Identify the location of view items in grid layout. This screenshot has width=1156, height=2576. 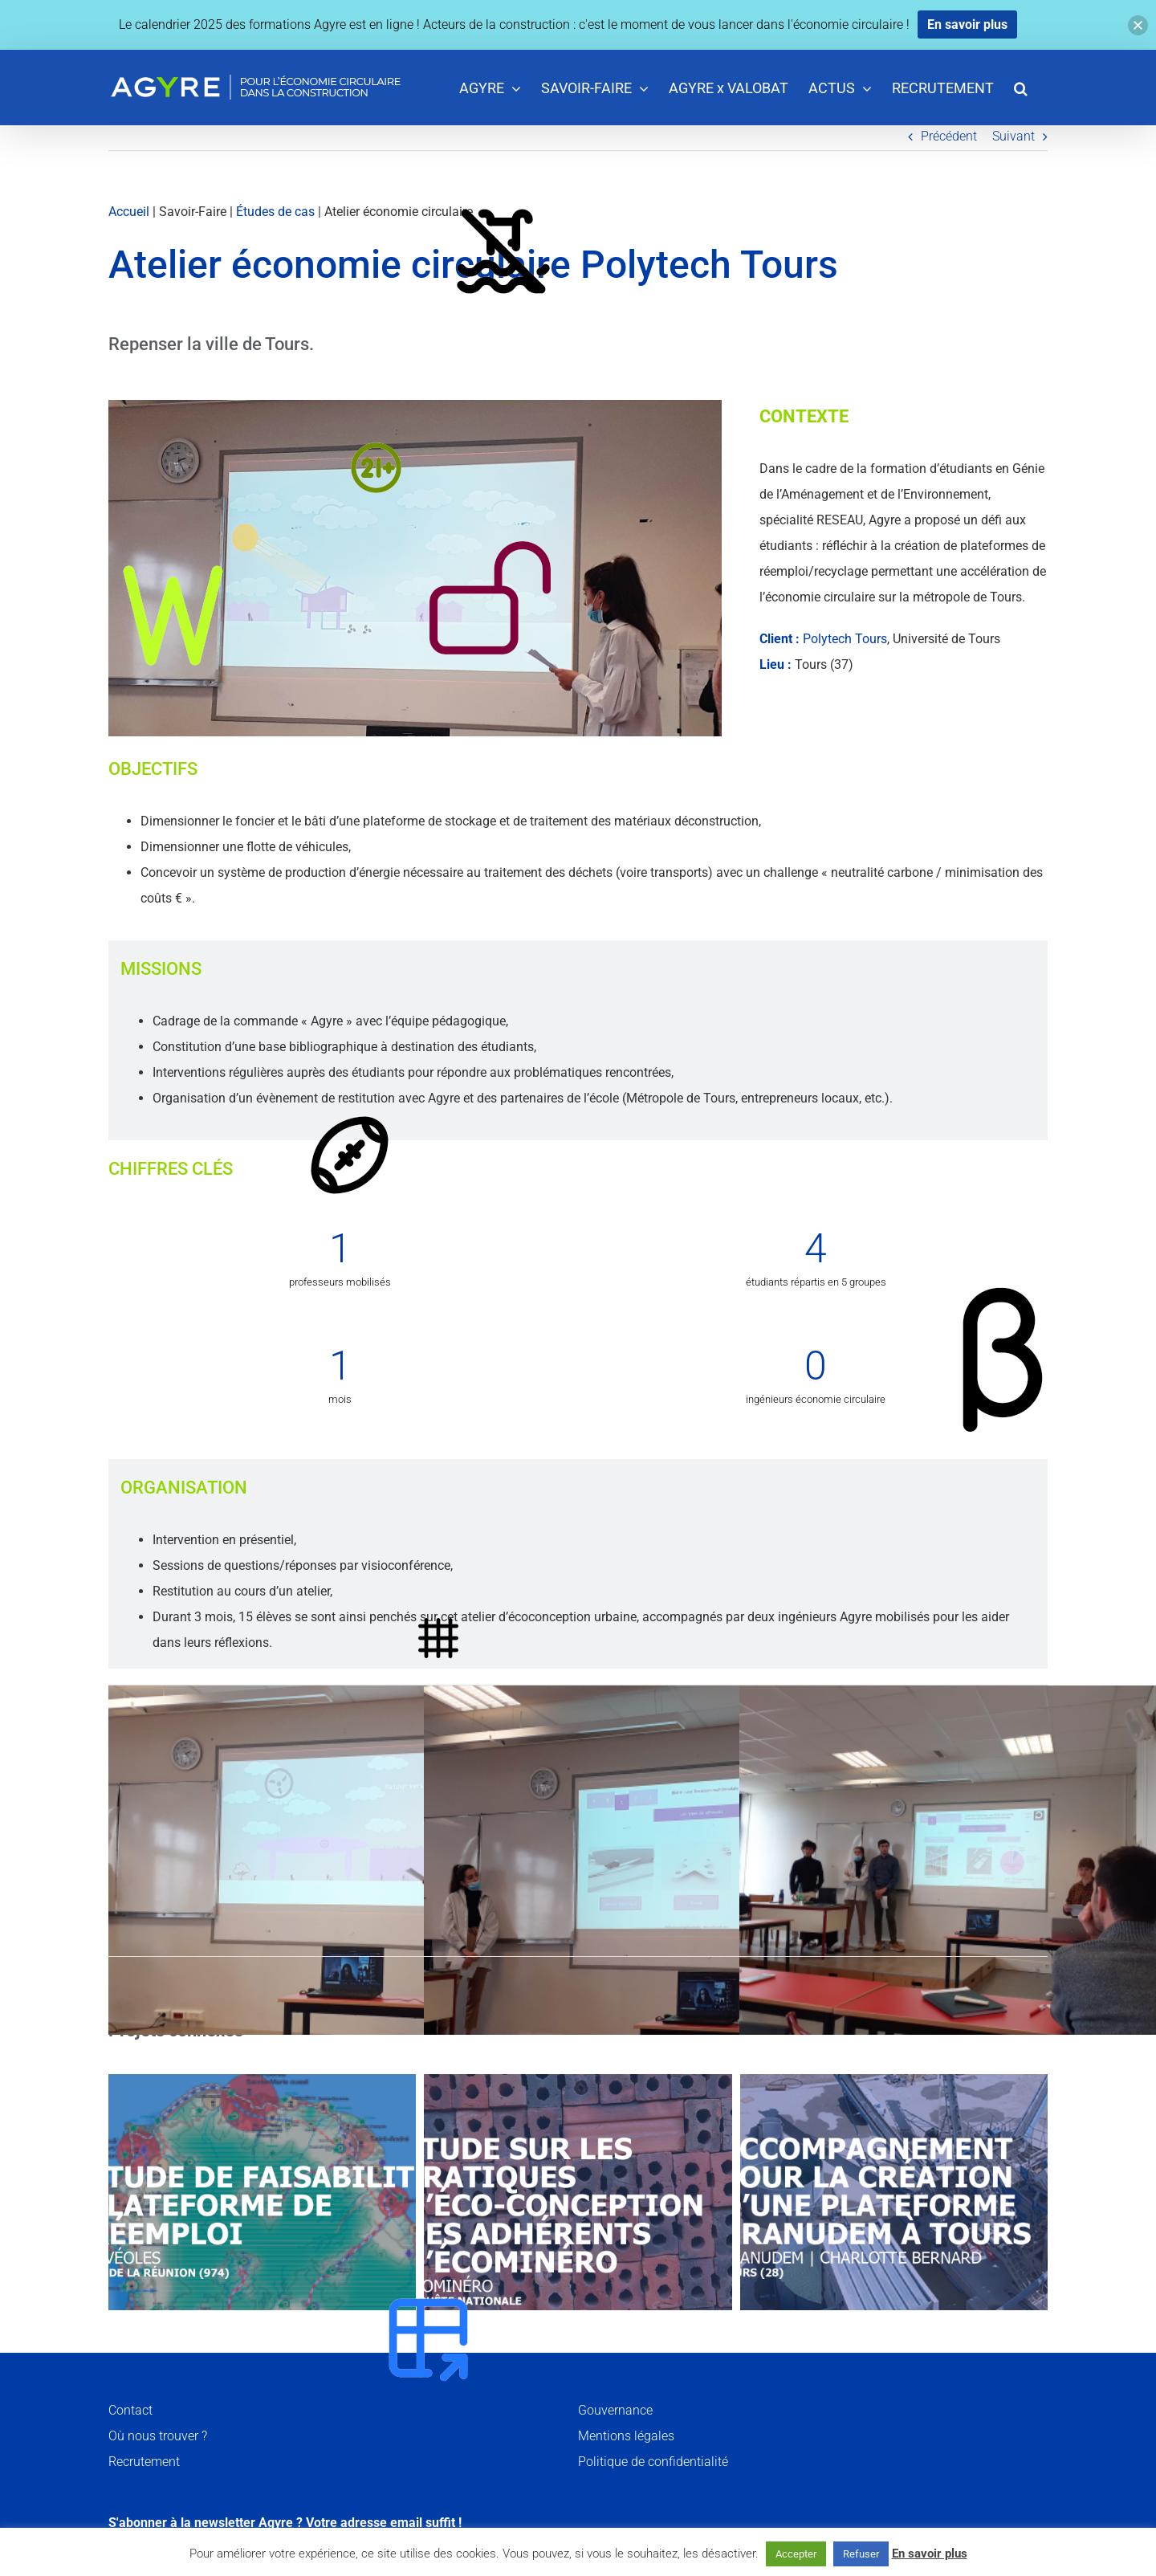
(438, 1638).